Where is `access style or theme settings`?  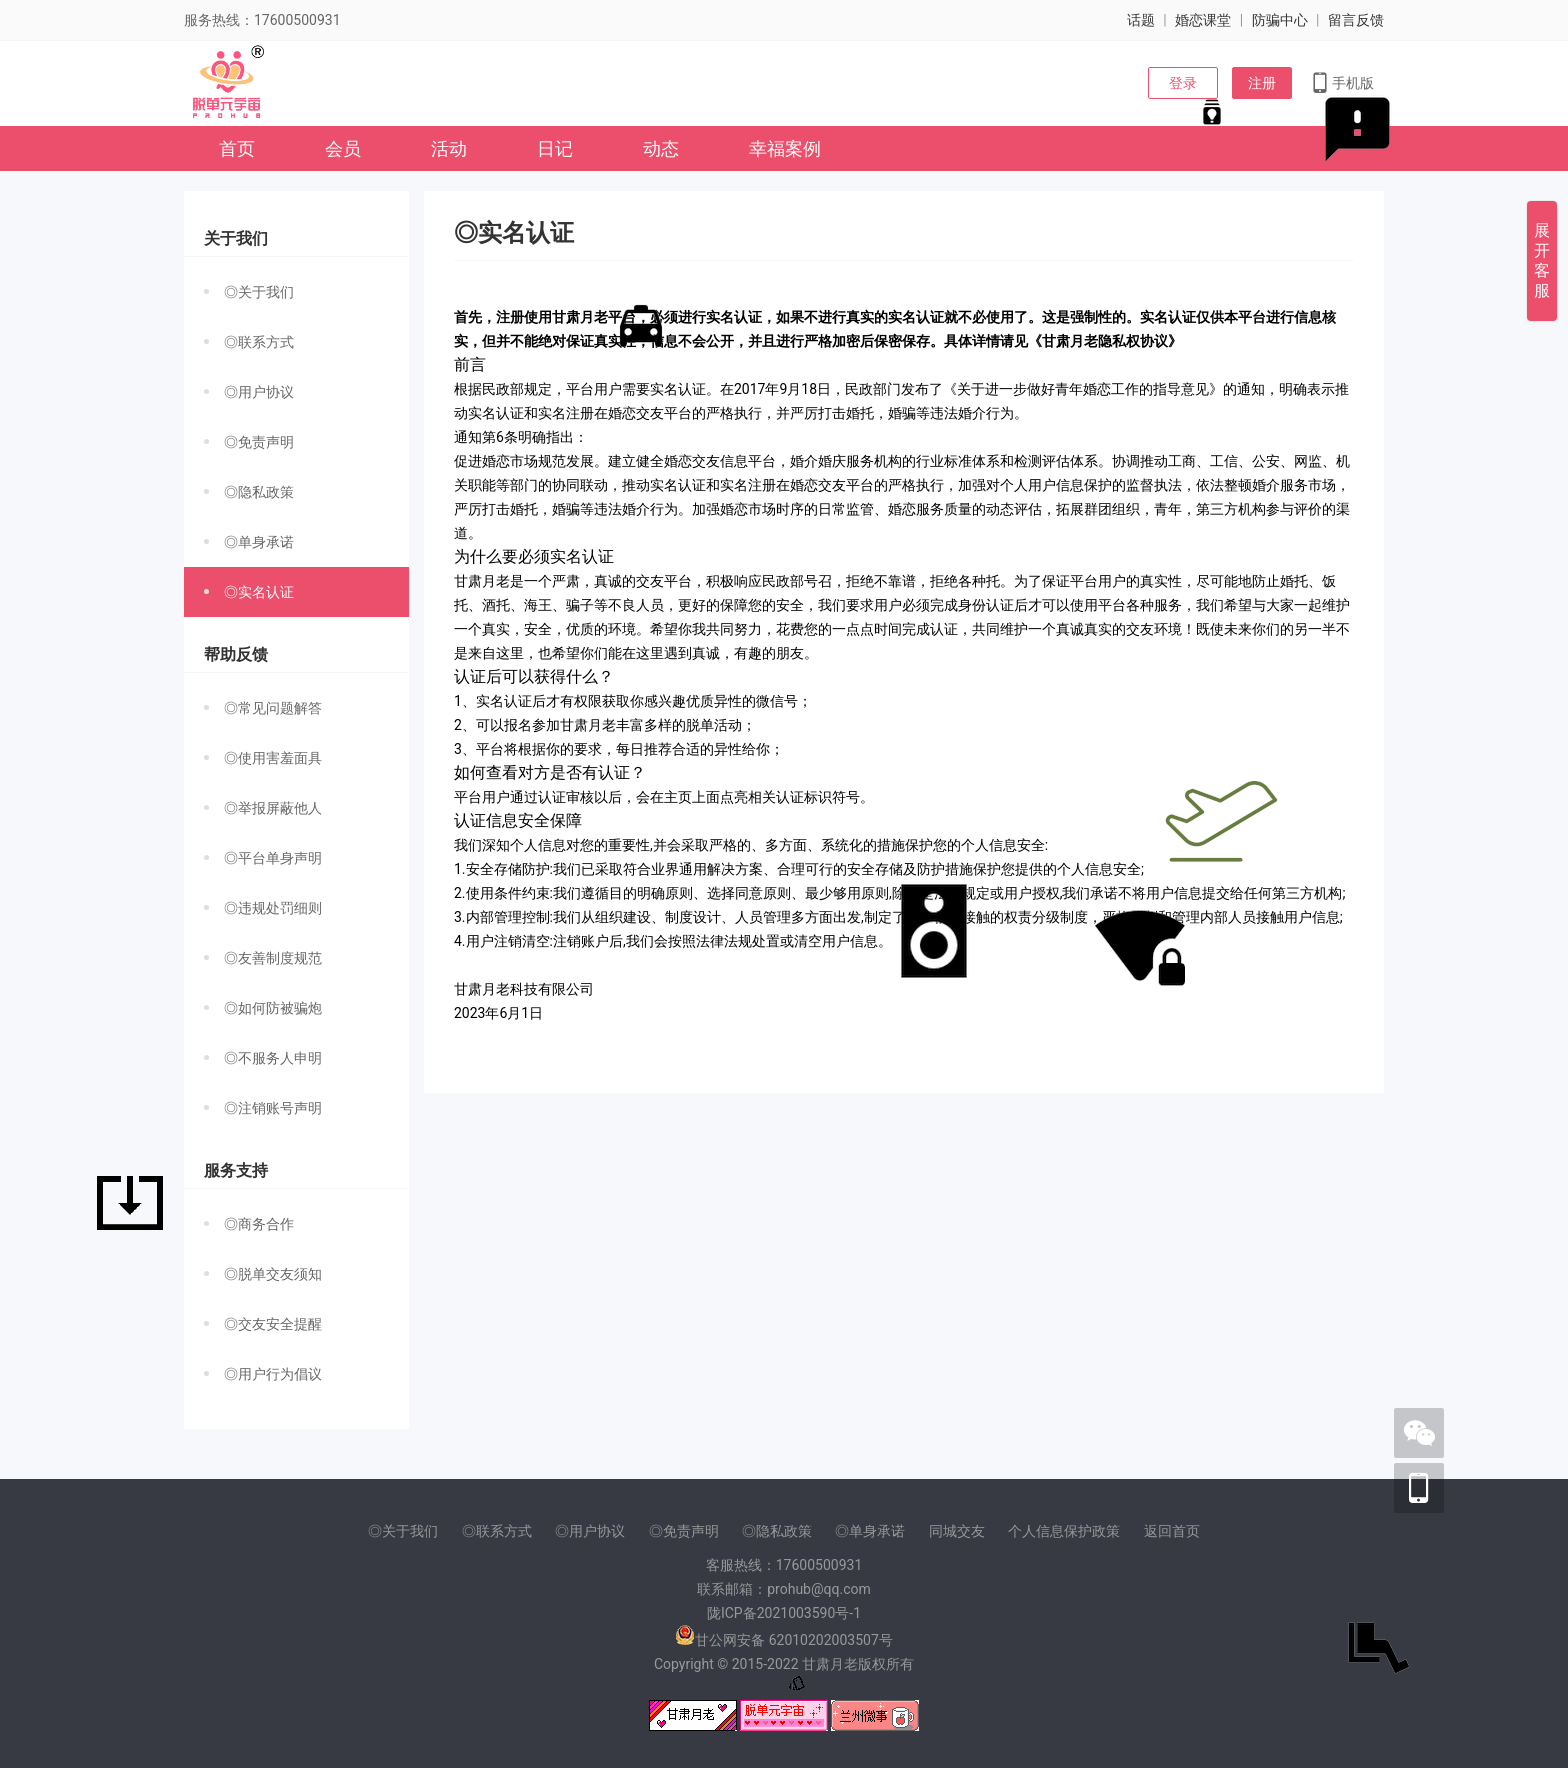 access style or theme settings is located at coordinates (797, 1683).